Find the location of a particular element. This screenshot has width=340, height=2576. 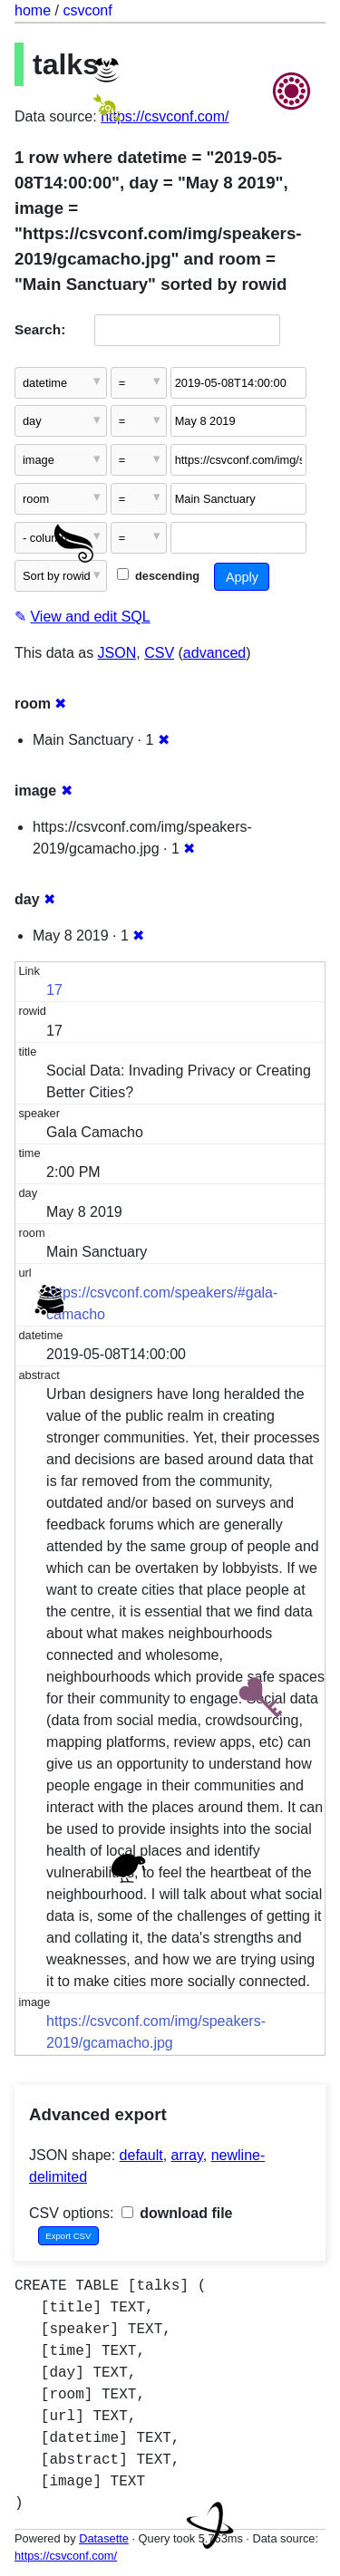

skull pierced by arrow achievement or trophy is located at coordinates (106, 107).